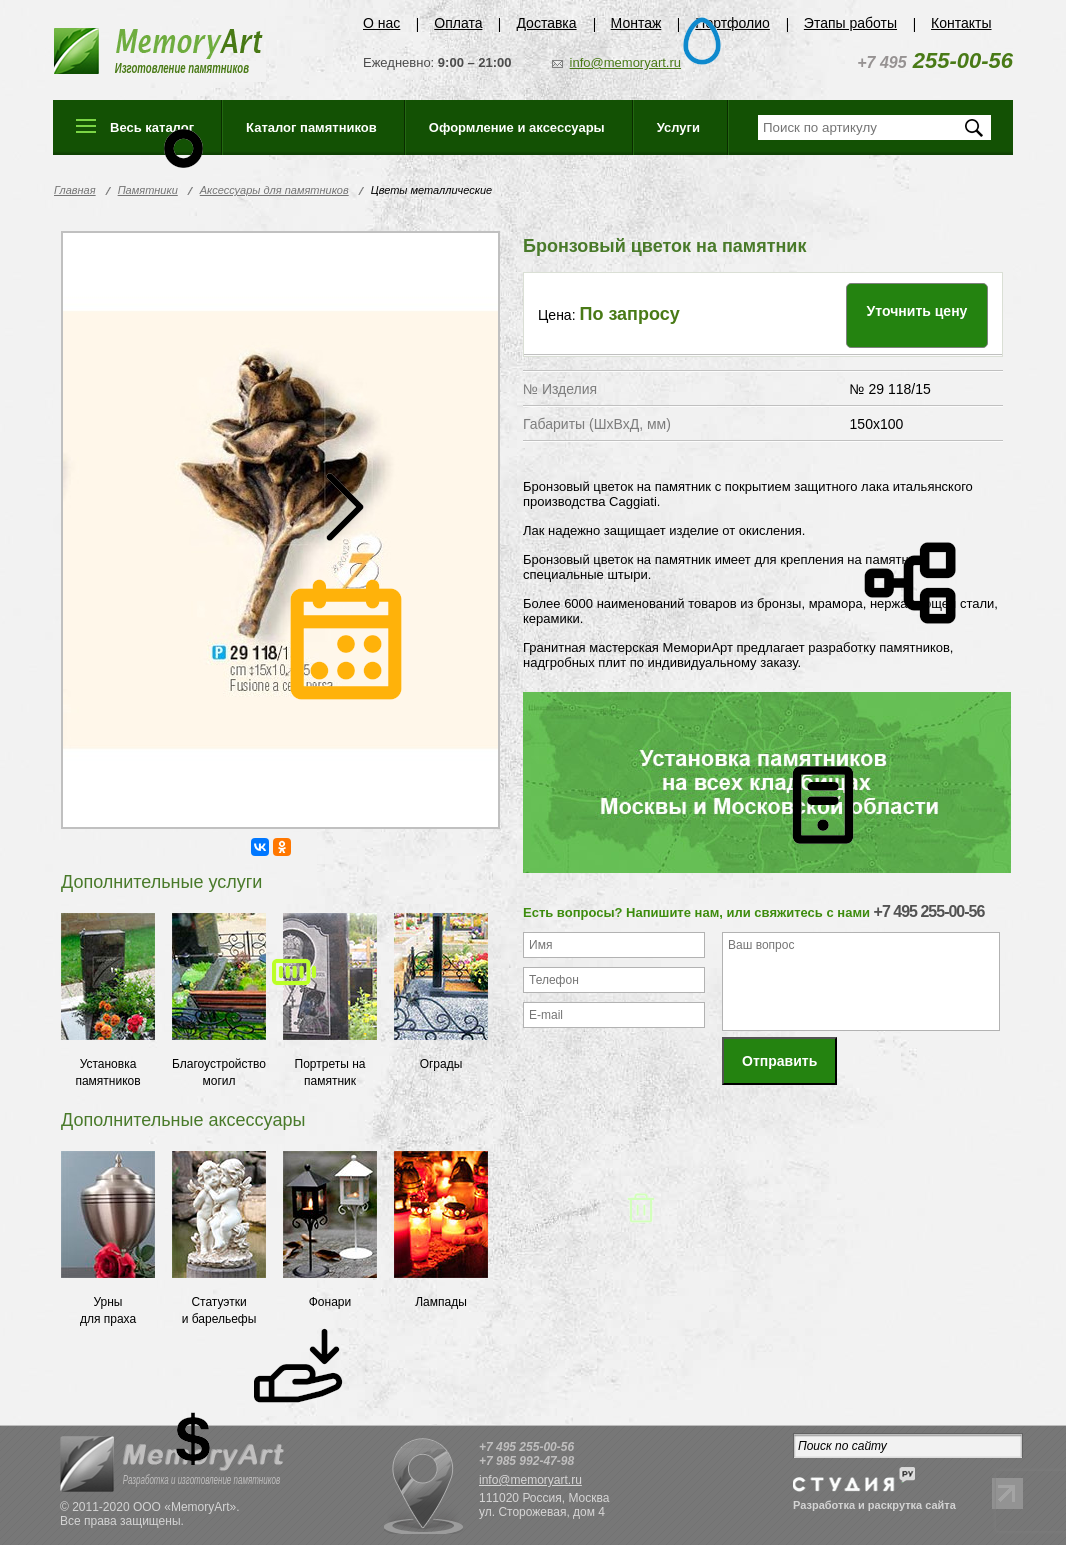 This screenshot has height=1545, width=1066. What do you see at coordinates (183, 148) in the screenshot?
I see `unselected radio button option` at bounding box center [183, 148].